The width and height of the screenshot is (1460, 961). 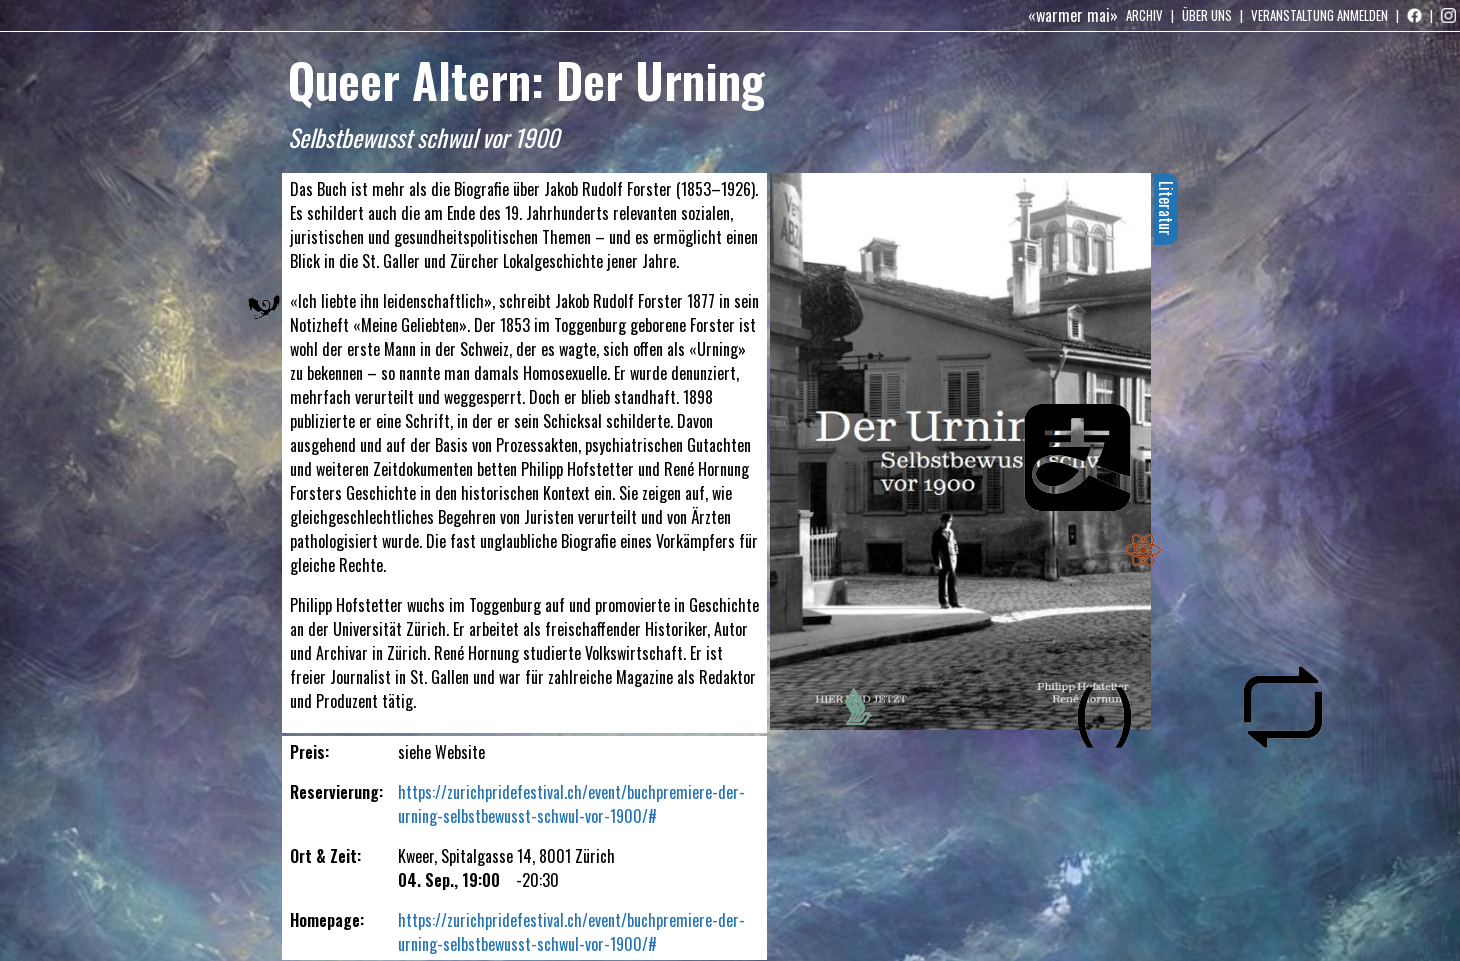 What do you see at coordinates (1143, 550) in the screenshot?
I see `indicates a React.js application or component` at bounding box center [1143, 550].